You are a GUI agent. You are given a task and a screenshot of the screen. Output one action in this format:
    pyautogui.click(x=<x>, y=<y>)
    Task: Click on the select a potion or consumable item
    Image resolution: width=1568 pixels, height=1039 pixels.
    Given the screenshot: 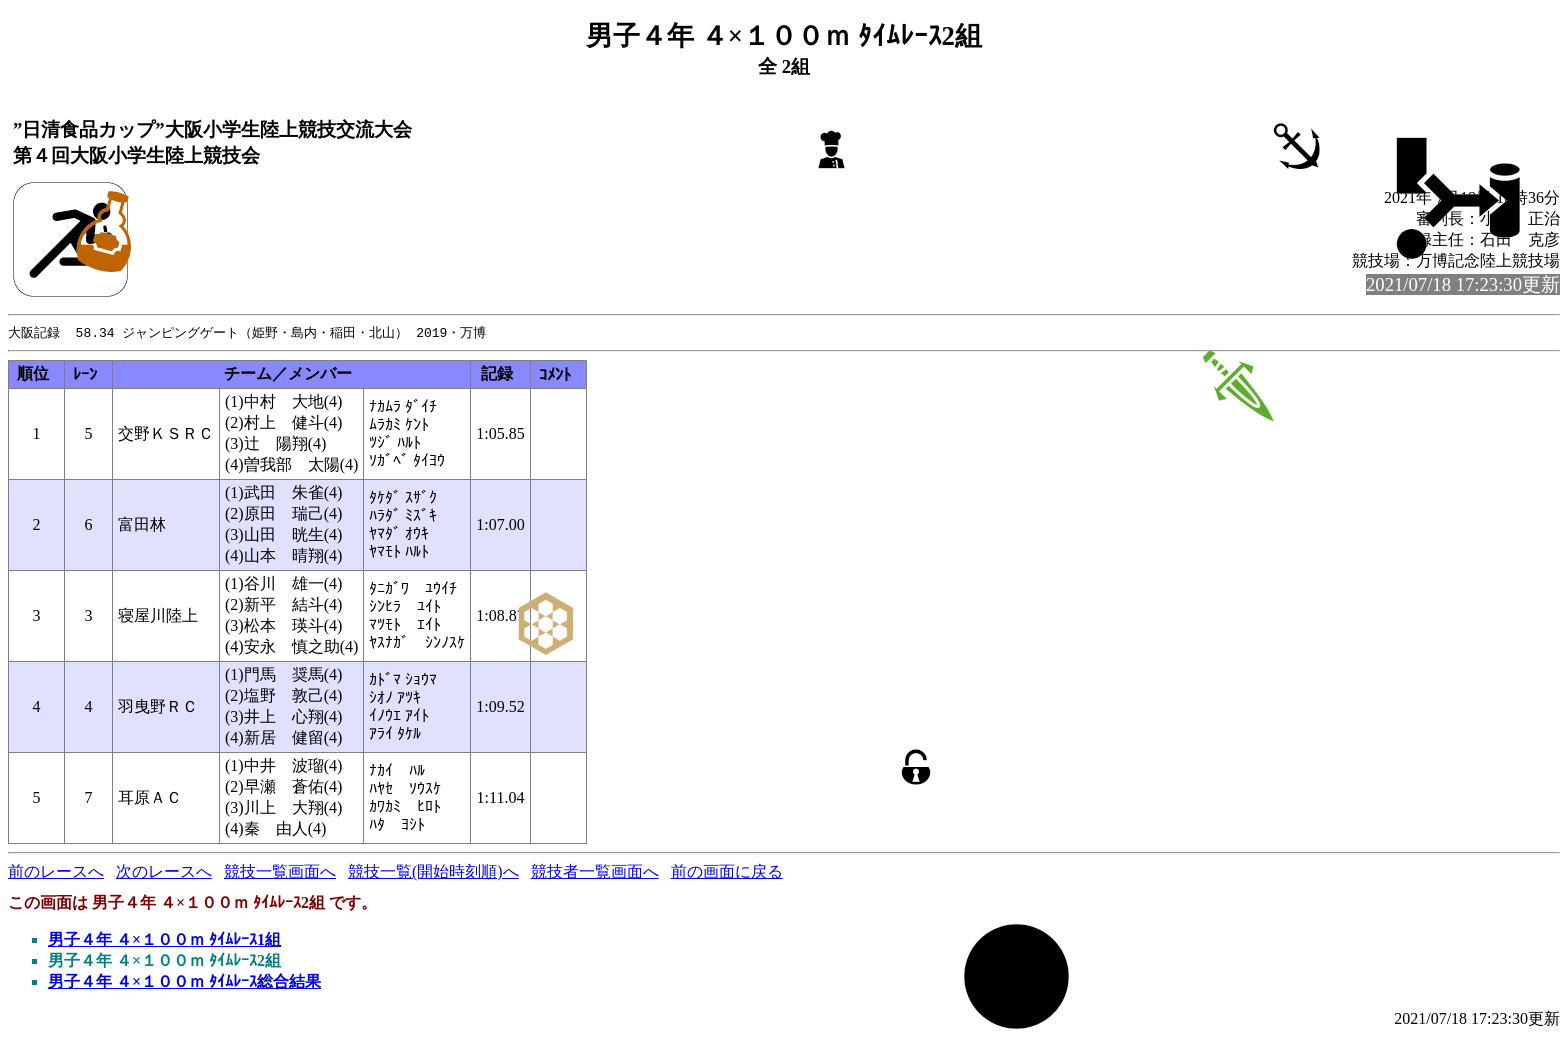 What is the action you would take?
    pyautogui.click(x=108, y=231)
    